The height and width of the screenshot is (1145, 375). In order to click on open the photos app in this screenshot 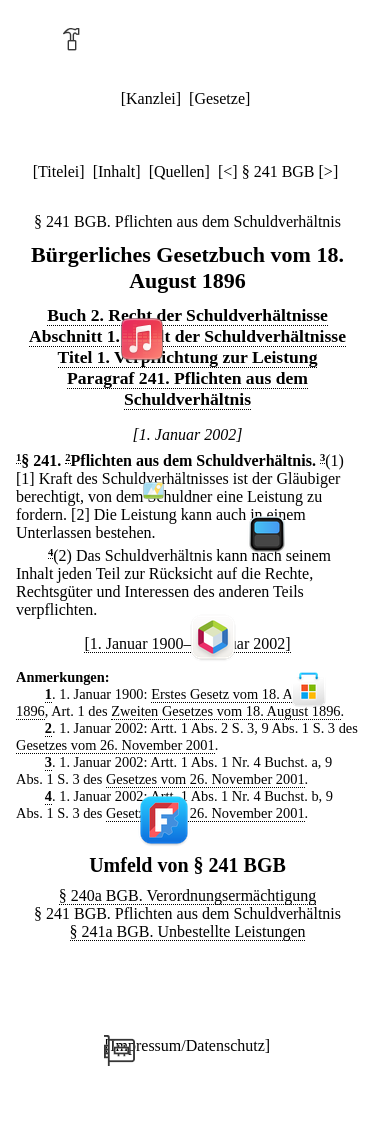, I will do `click(153, 490)`.